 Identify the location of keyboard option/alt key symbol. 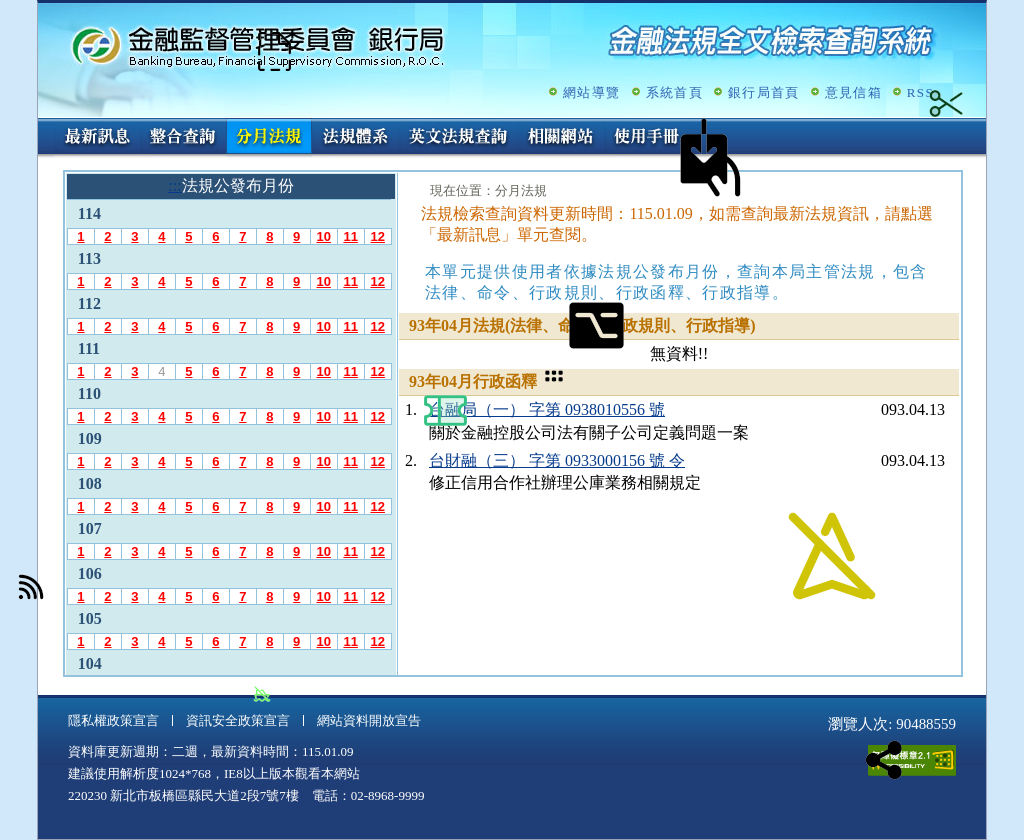
(596, 325).